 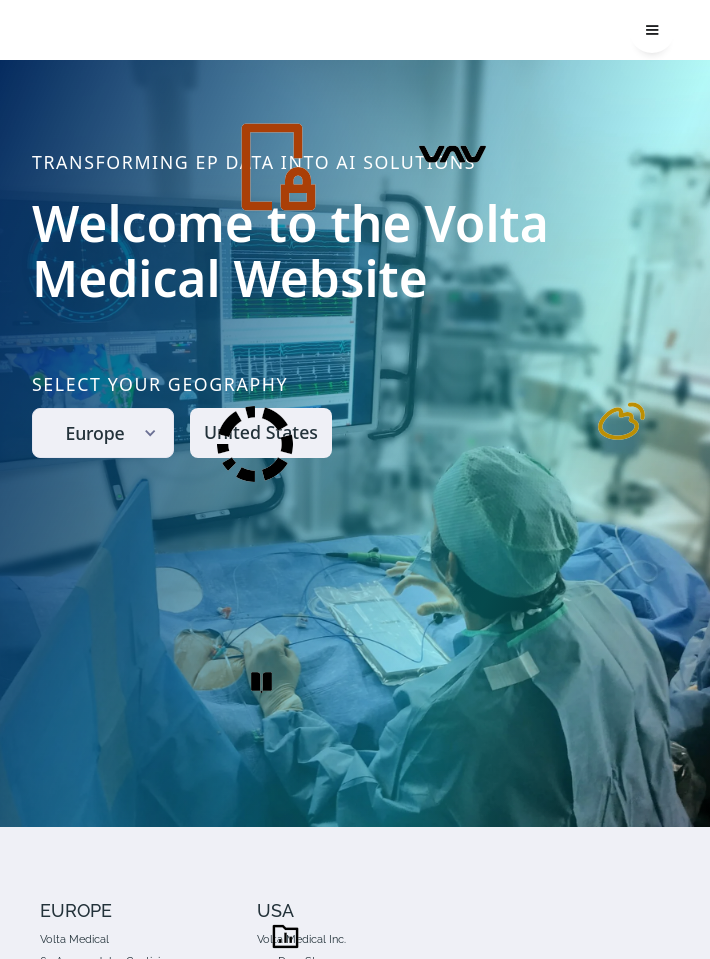 I want to click on open analytics or reports folder, so click(x=285, y=936).